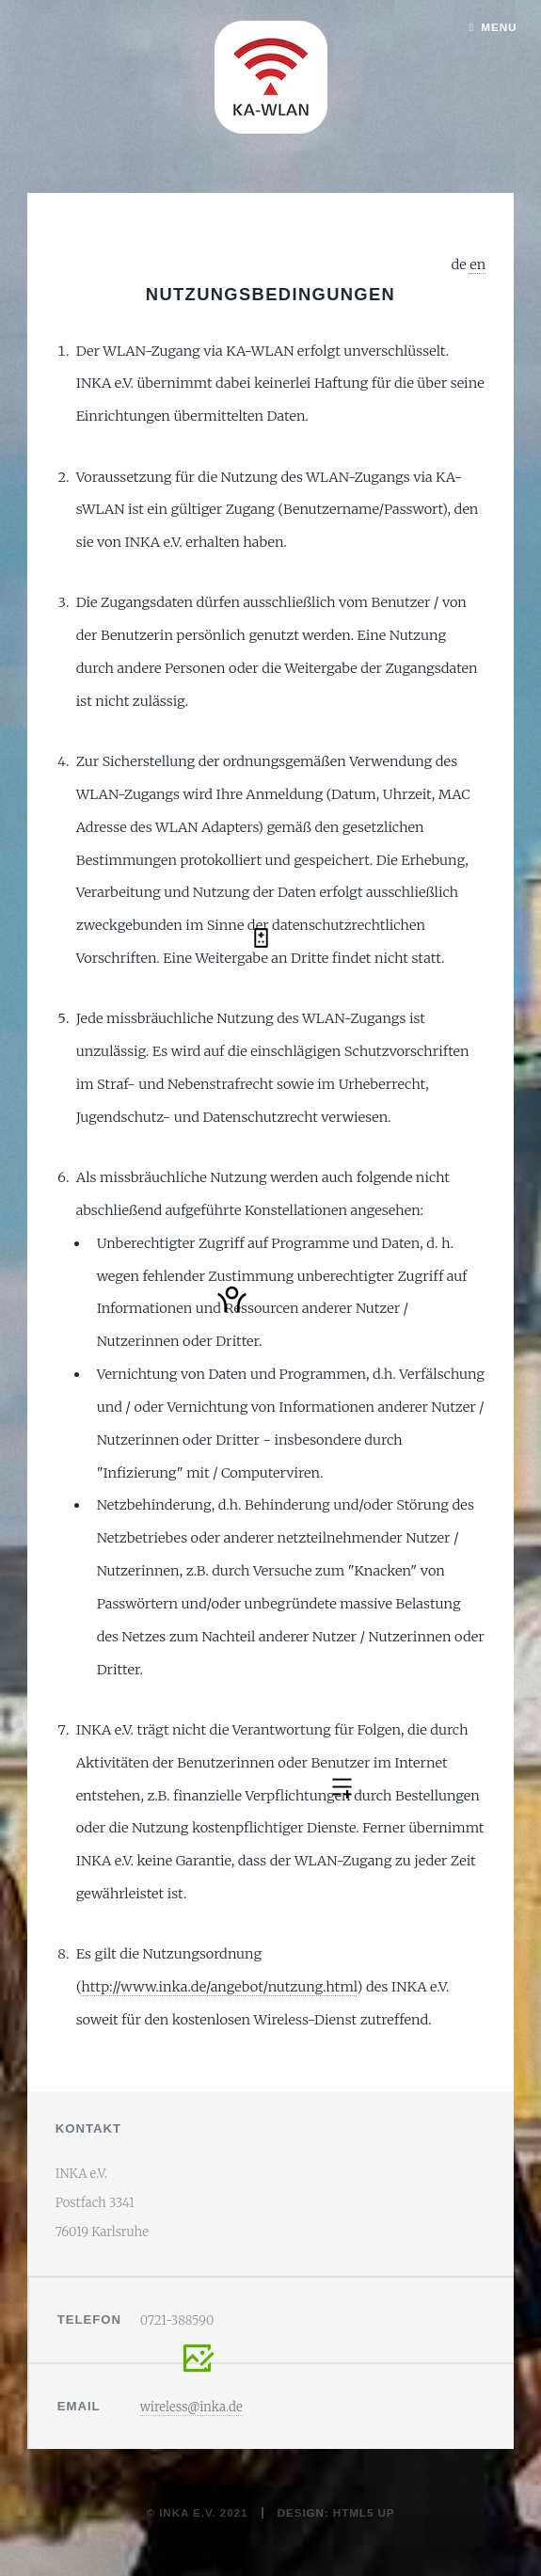 The width and height of the screenshot is (541, 2576). Describe the element at coordinates (342, 1786) in the screenshot. I see `add a new menu item` at that location.